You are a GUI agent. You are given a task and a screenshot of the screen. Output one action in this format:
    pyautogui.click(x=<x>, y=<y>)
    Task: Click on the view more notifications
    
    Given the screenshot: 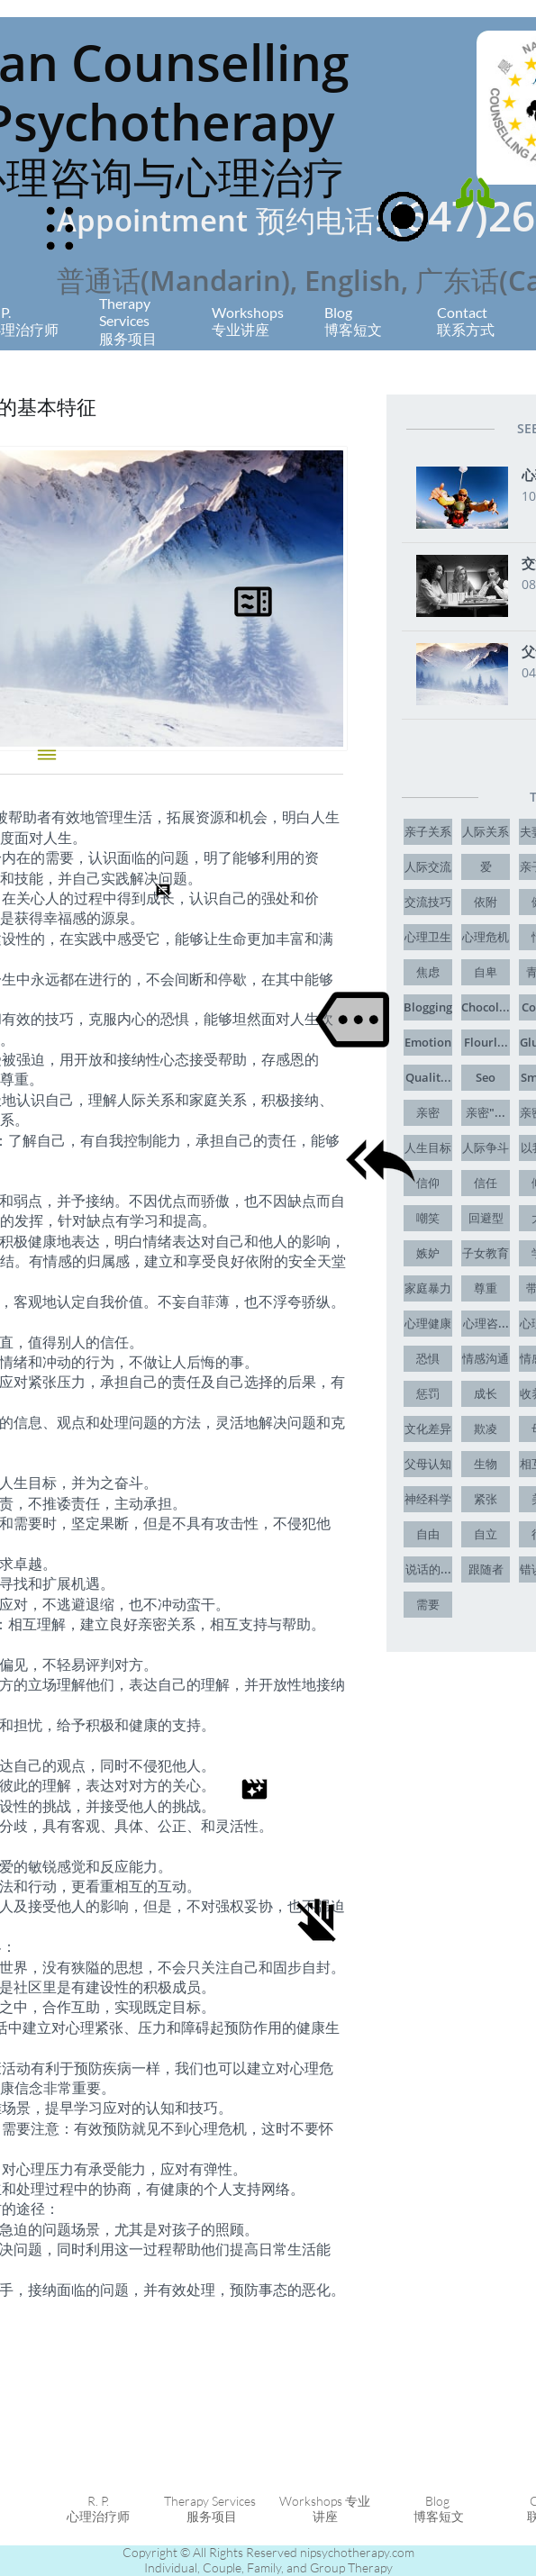 What is the action you would take?
    pyautogui.click(x=352, y=1020)
    